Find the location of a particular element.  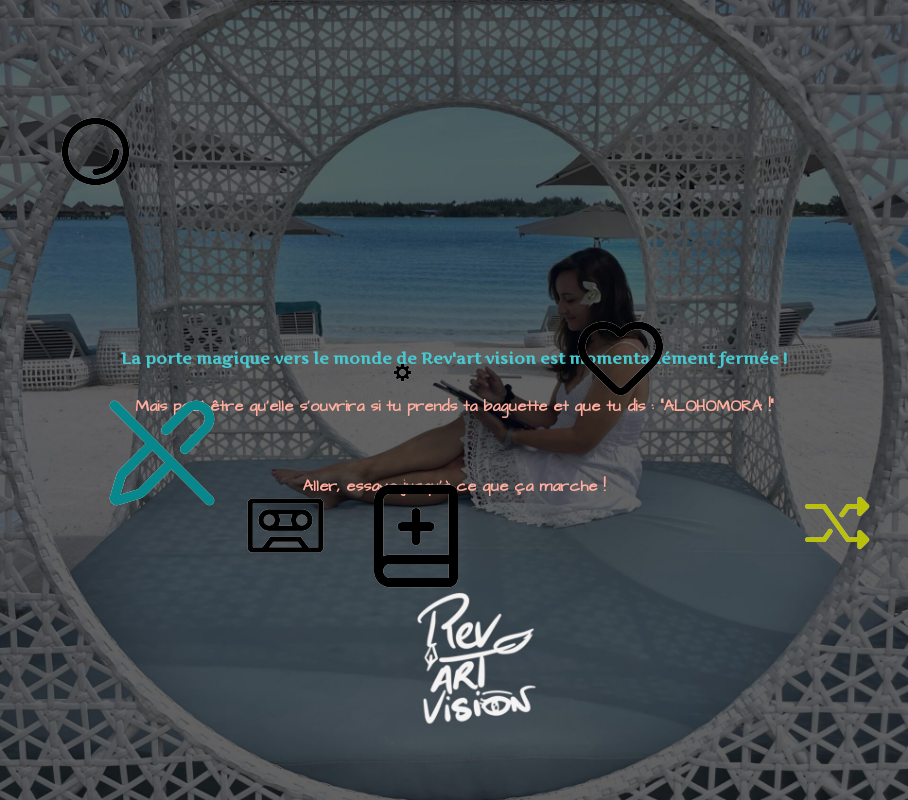

add item to favorites is located at coordinates (620, 356).